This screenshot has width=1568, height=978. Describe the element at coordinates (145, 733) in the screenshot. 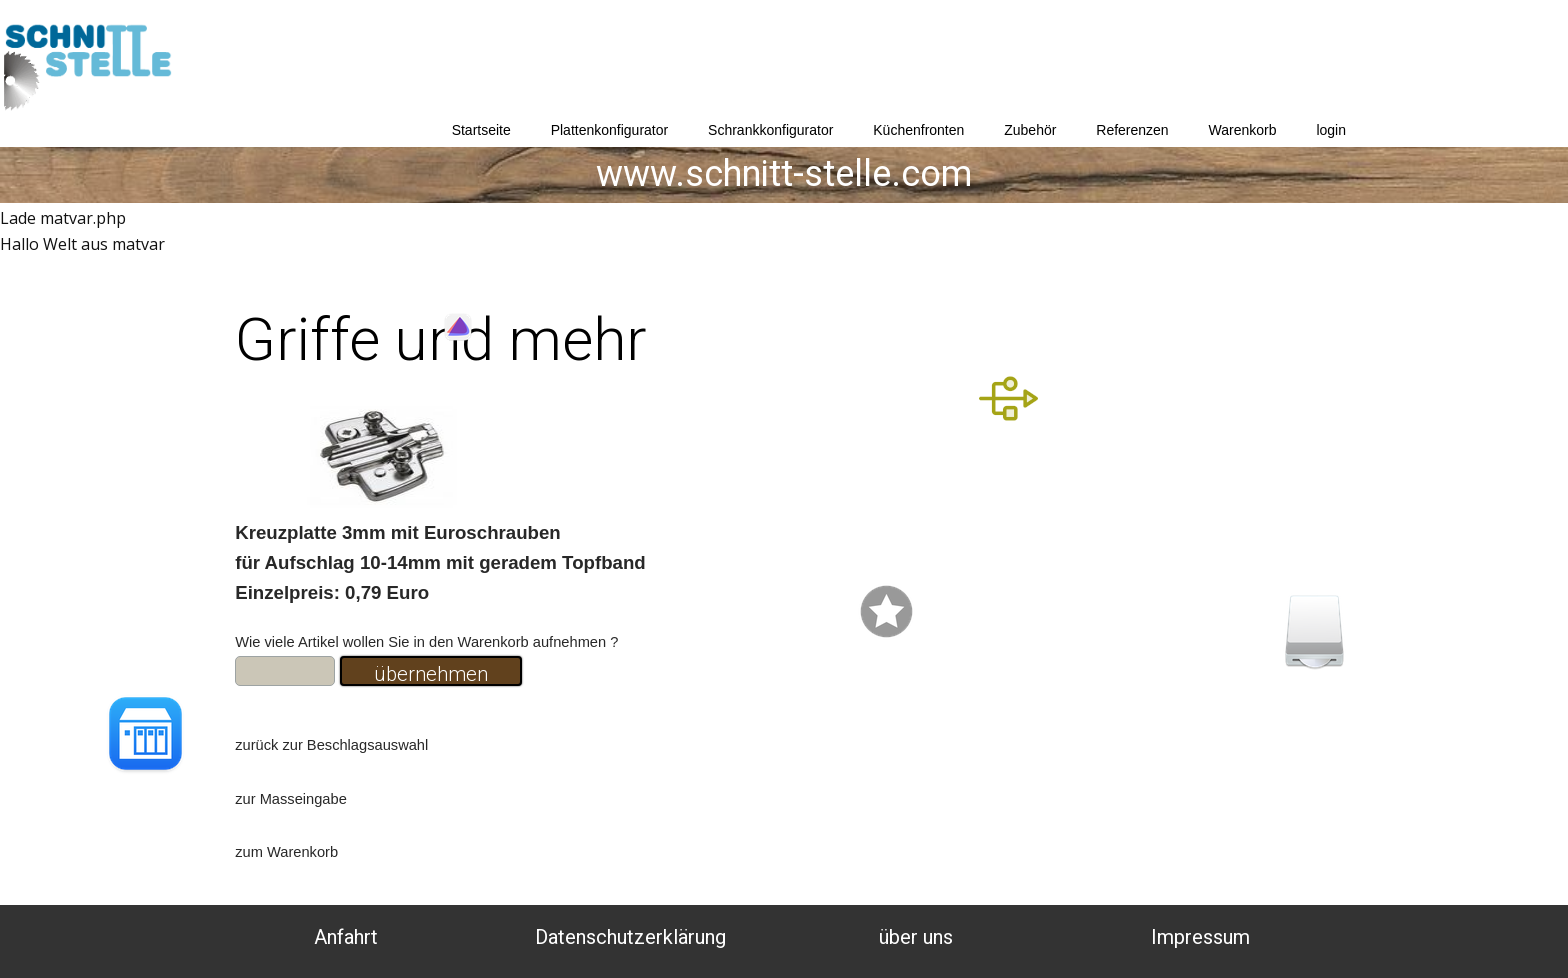

I see `open synology nas management app` at that location.